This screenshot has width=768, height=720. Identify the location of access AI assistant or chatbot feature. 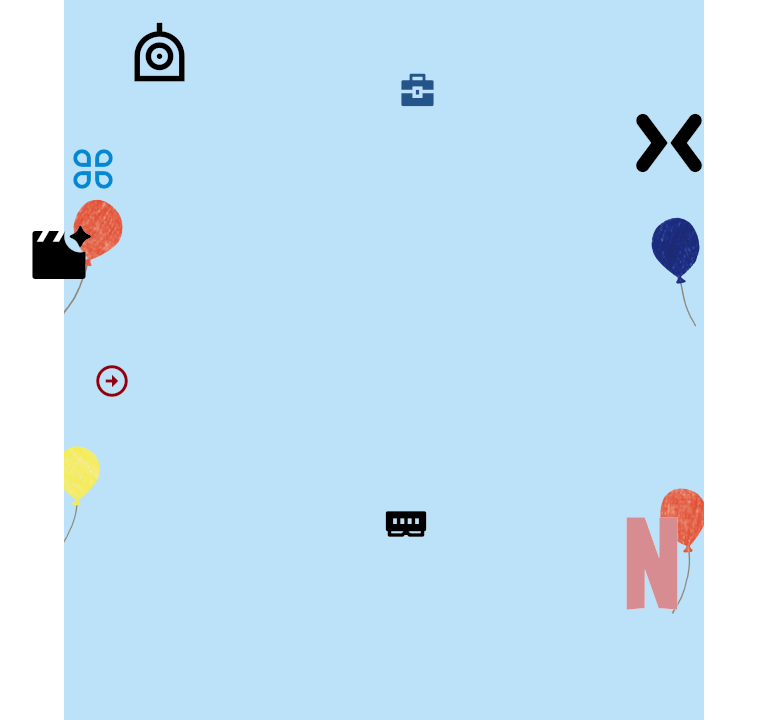
(159, 53).